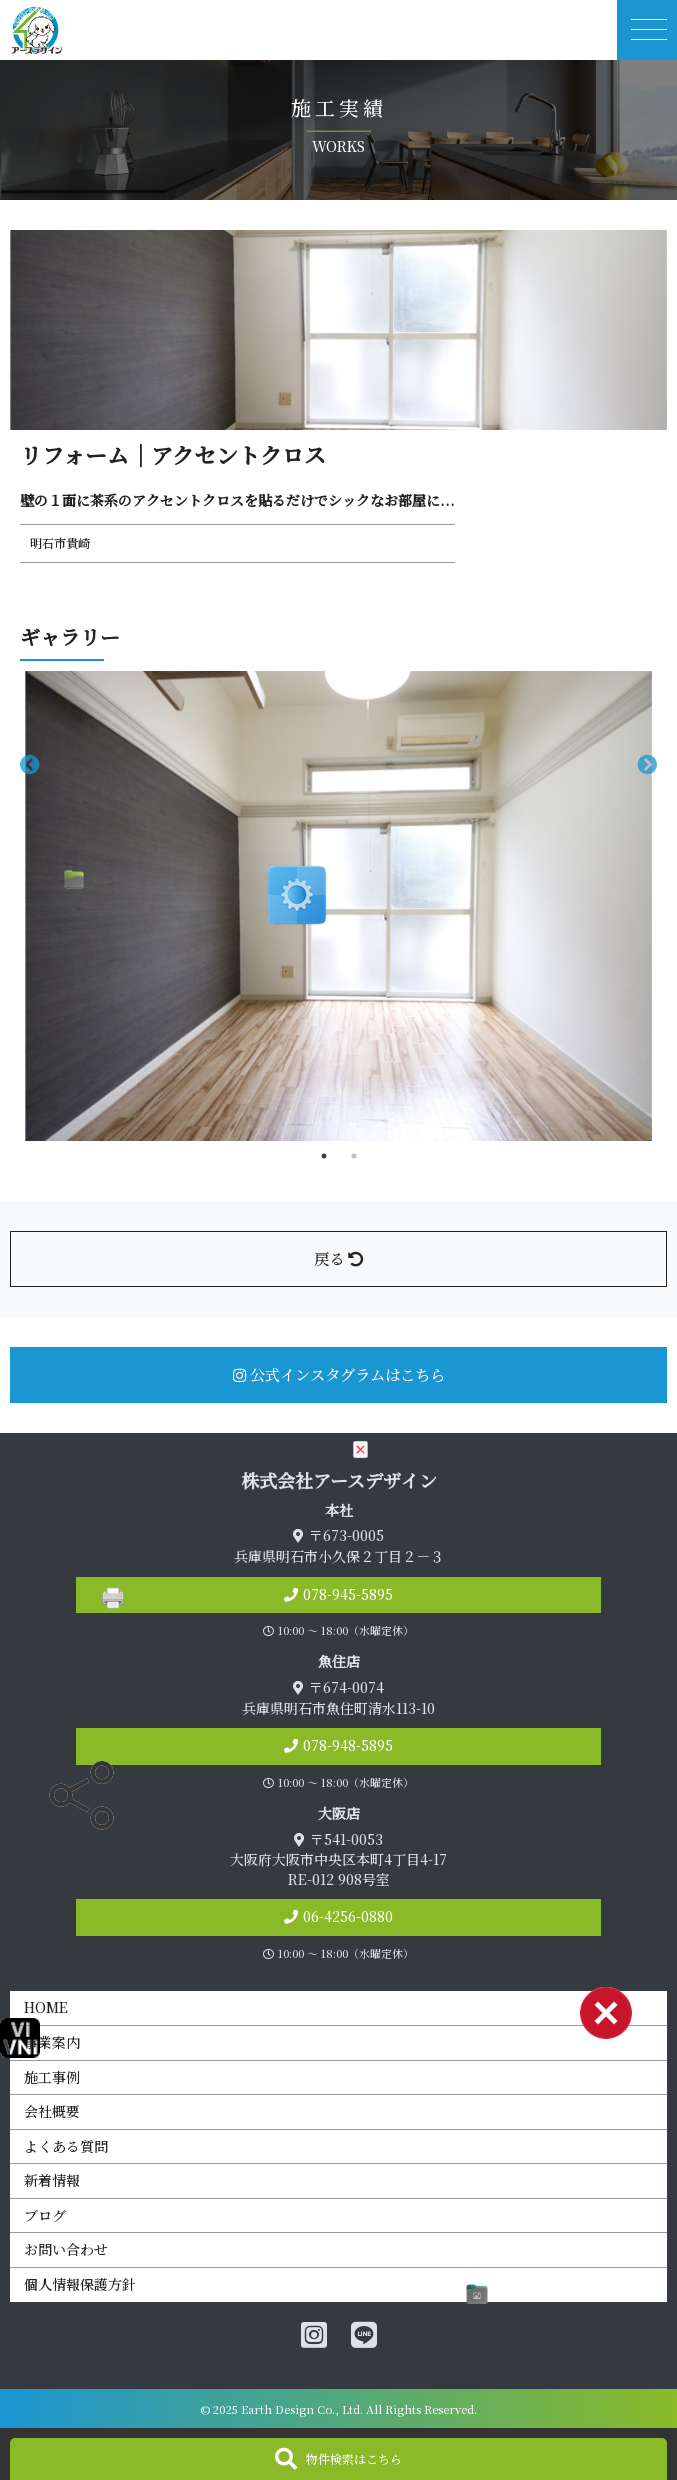  What do you see at coordinates (477, 2294) in the screenshot?
I see `open your pictures folder` at bounding box center [477, 2294].